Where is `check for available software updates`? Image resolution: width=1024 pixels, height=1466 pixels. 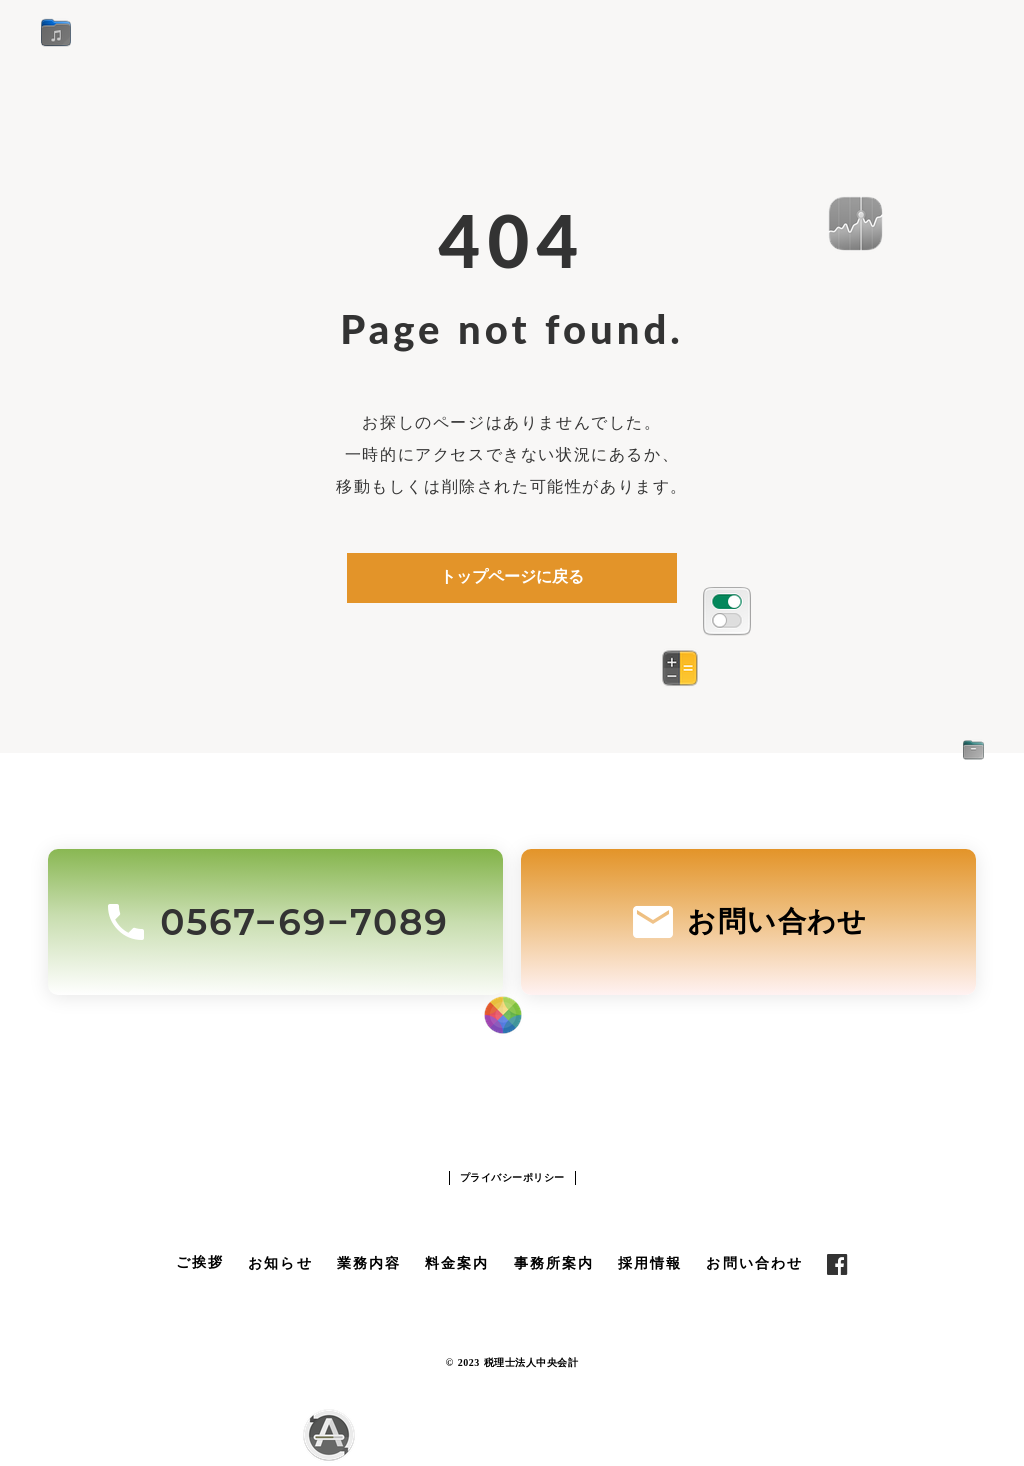
check for available software updates is located at coordinates (329, 1435).